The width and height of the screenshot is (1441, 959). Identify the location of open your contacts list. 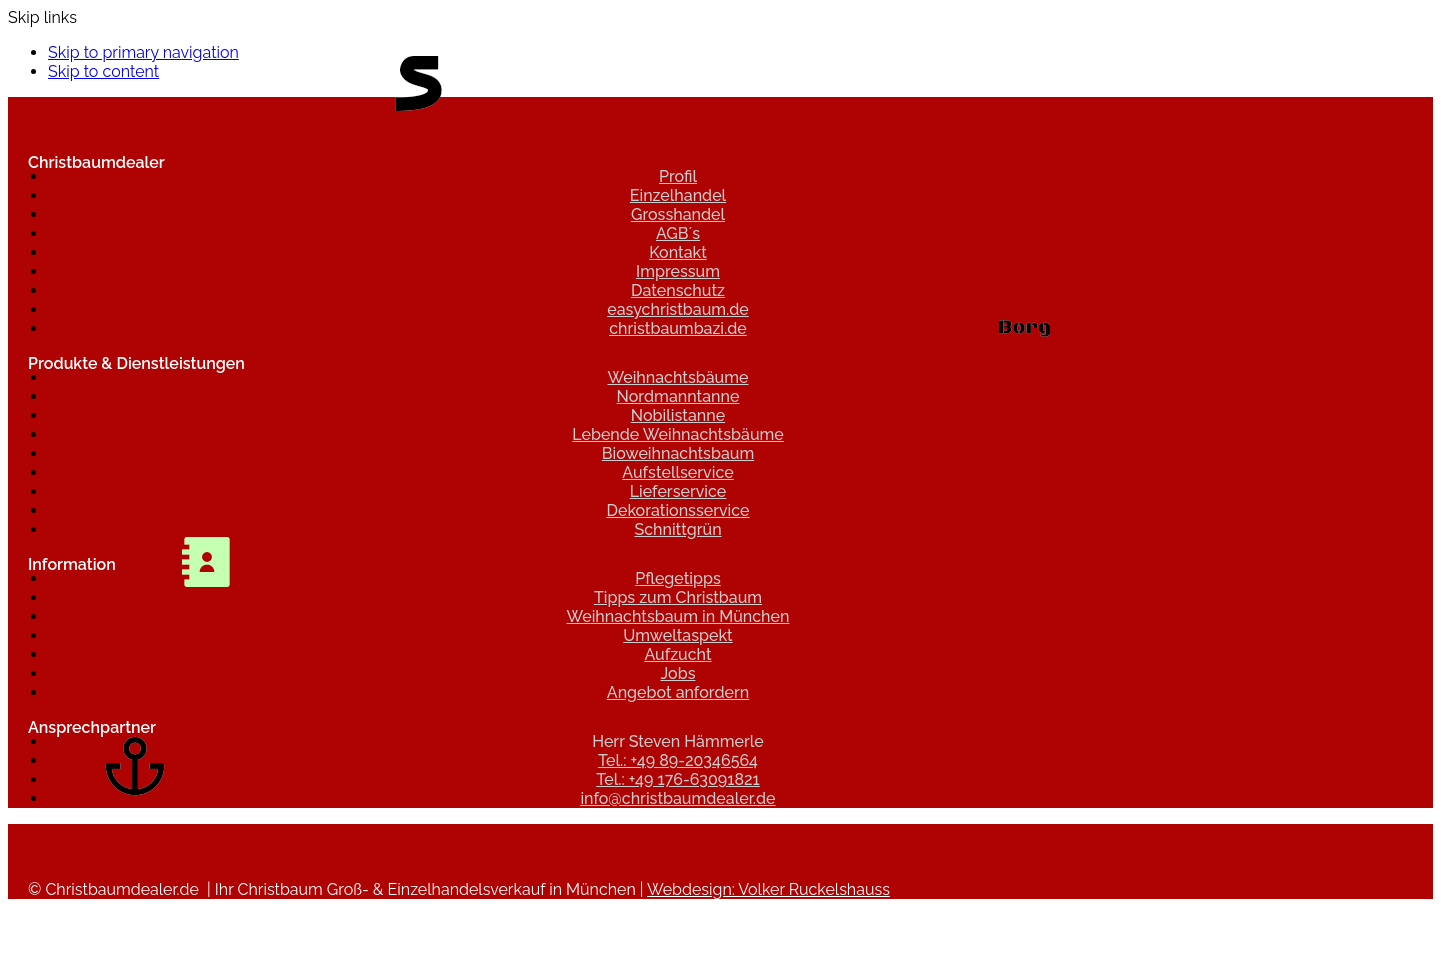
(207, 562).